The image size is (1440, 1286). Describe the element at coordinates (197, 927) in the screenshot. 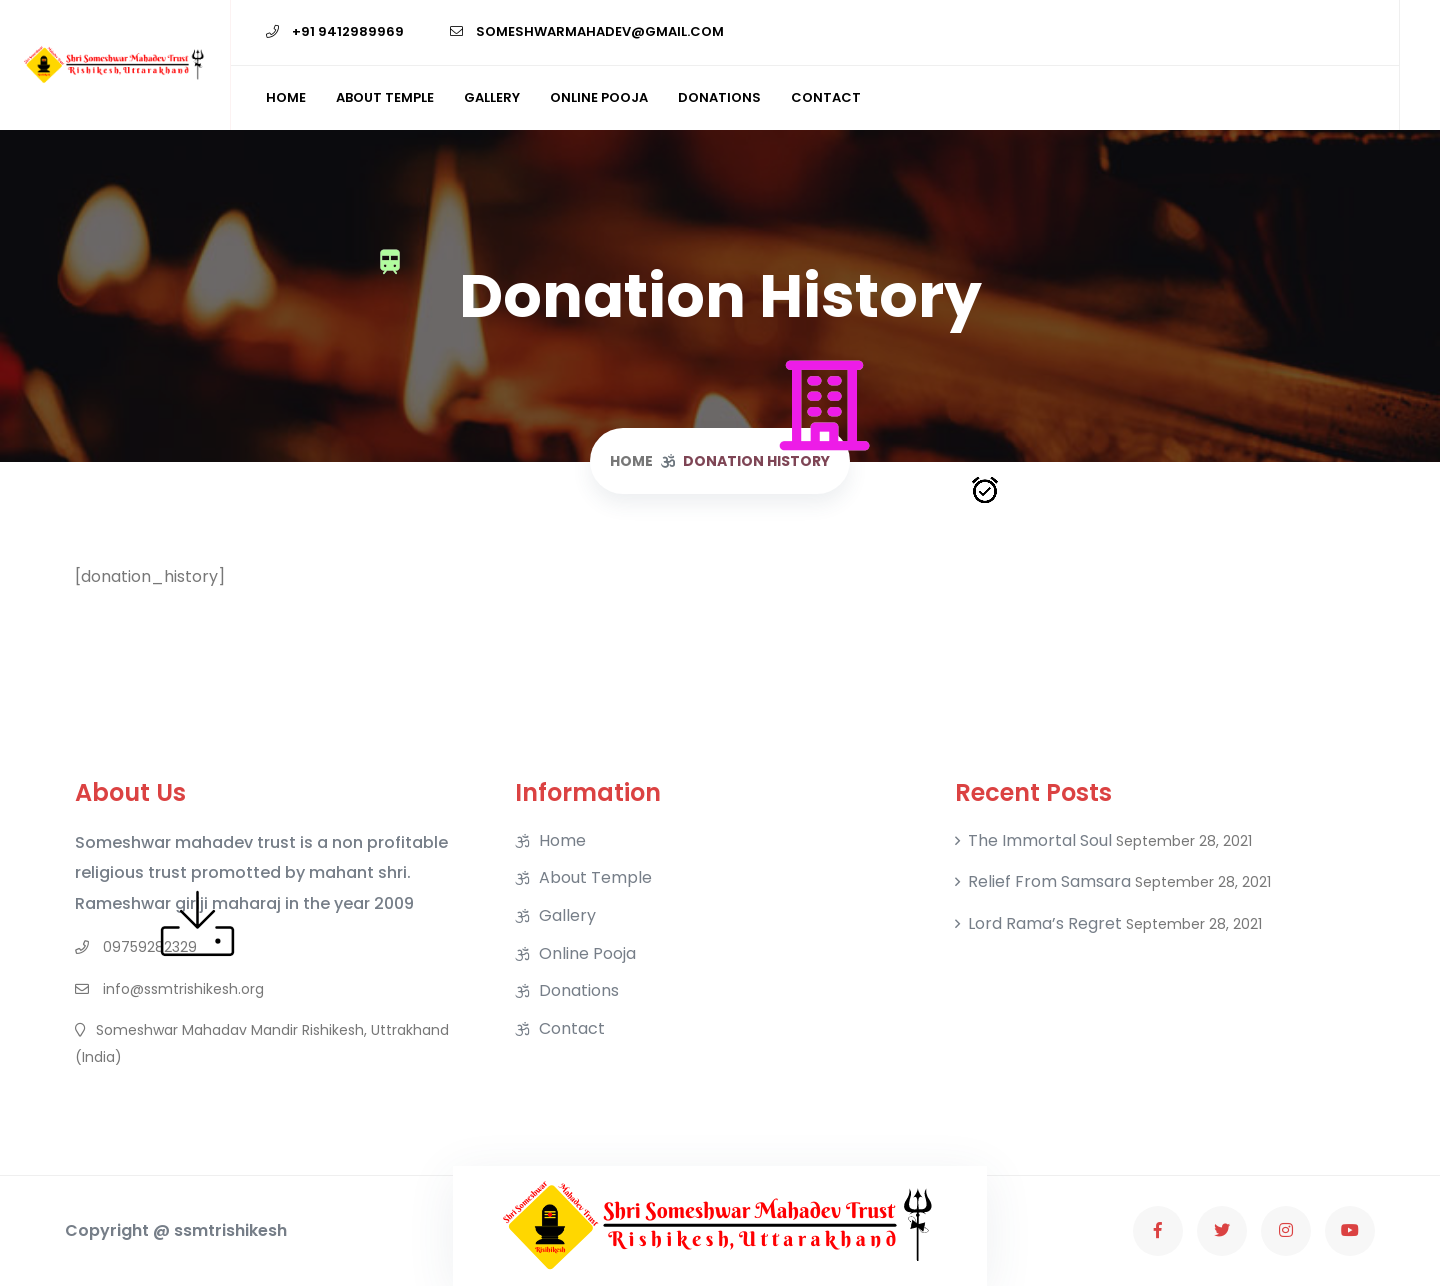

I see `download a file to your device` at that location.